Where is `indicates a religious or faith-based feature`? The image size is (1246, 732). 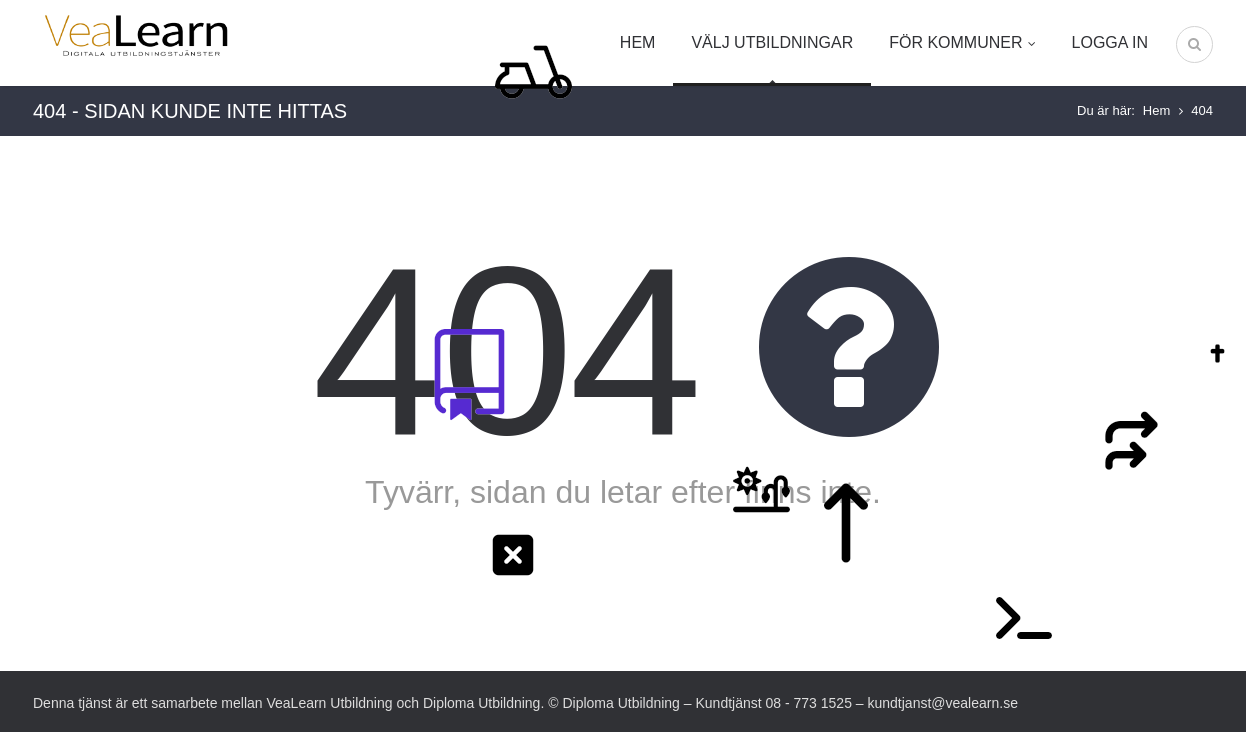 indicates a religious or faith-based feature is located at coordinates (1217, 353).